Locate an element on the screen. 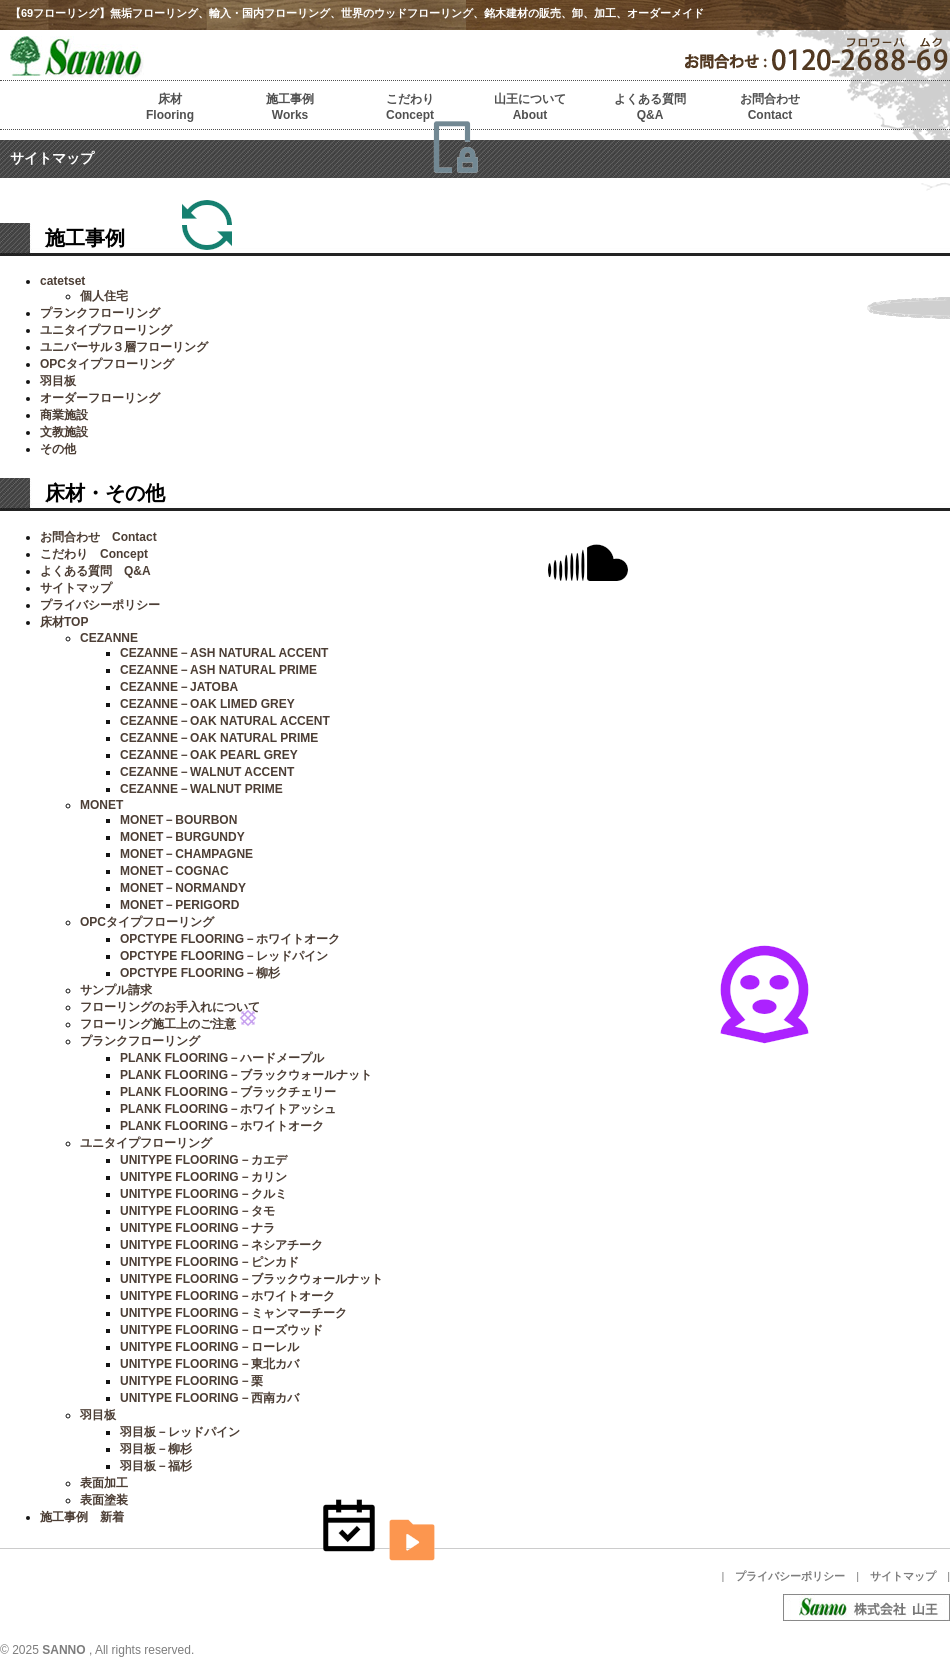  indicates a criminal or suspect profile is located at coordinates (764, 994).